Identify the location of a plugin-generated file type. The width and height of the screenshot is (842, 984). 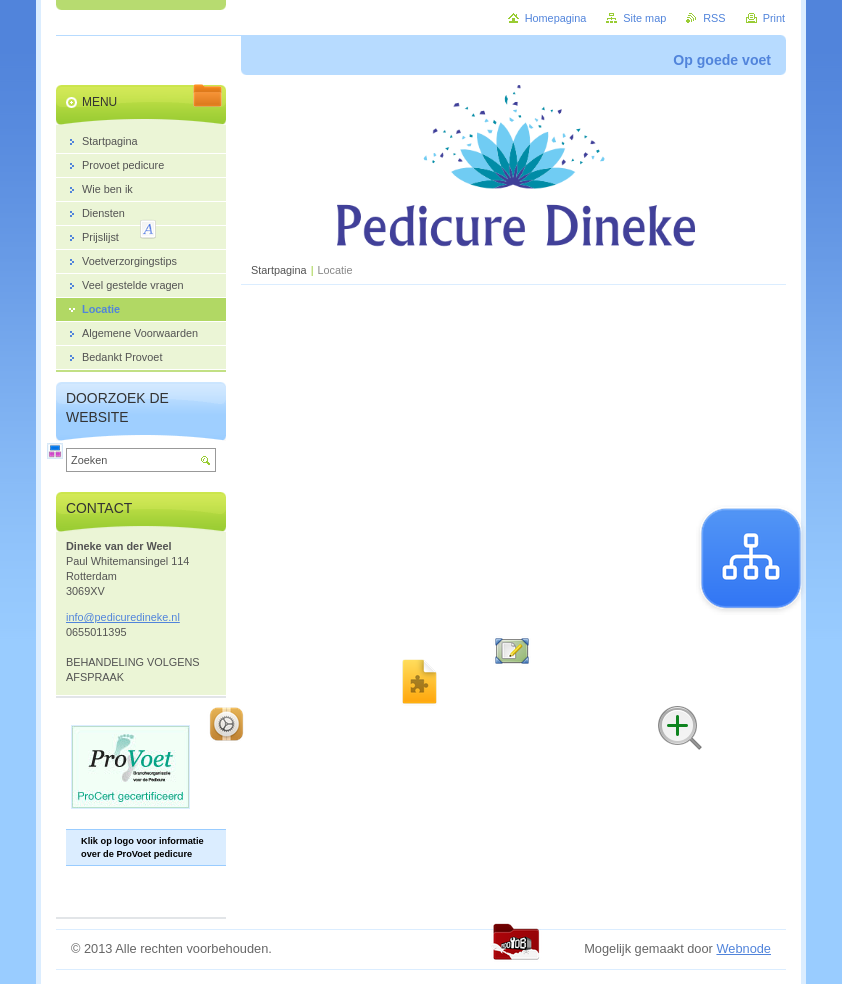
(419, 682).